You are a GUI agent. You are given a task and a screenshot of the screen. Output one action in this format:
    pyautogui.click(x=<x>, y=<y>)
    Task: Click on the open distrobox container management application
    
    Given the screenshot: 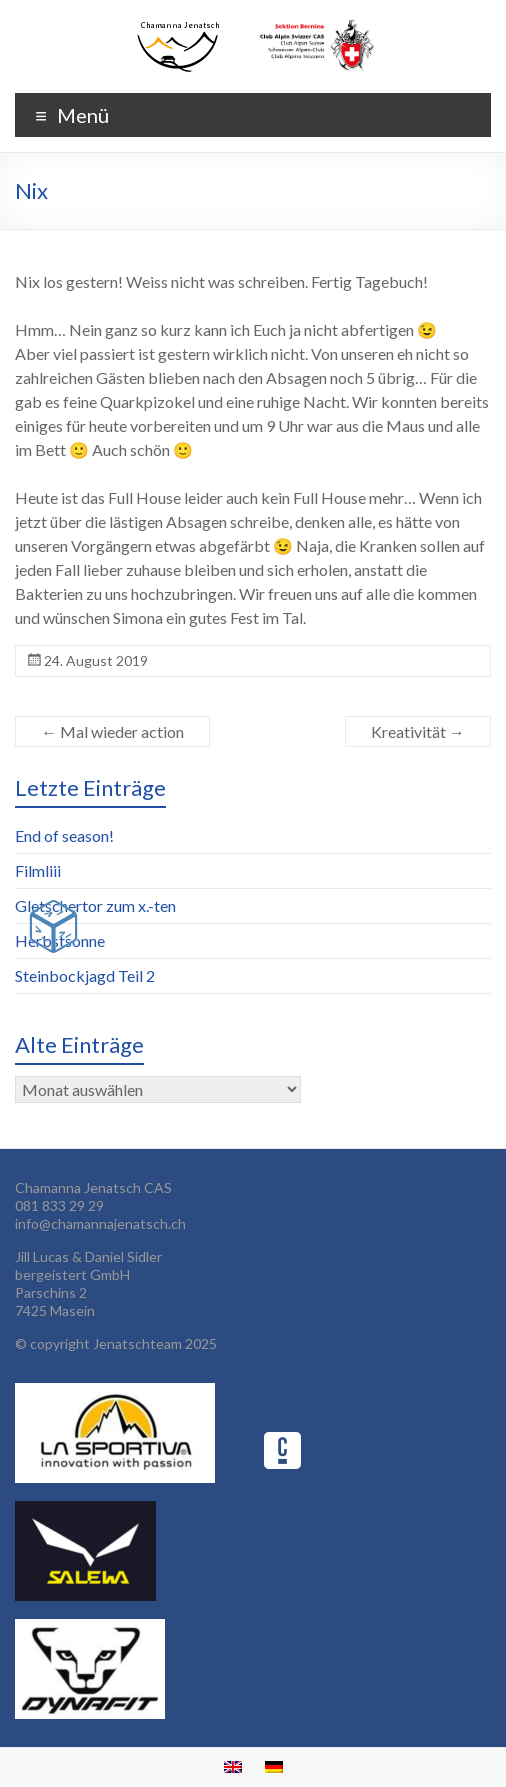 What is the action you would take?
    pyautogui.click(x=53, y=926)
    